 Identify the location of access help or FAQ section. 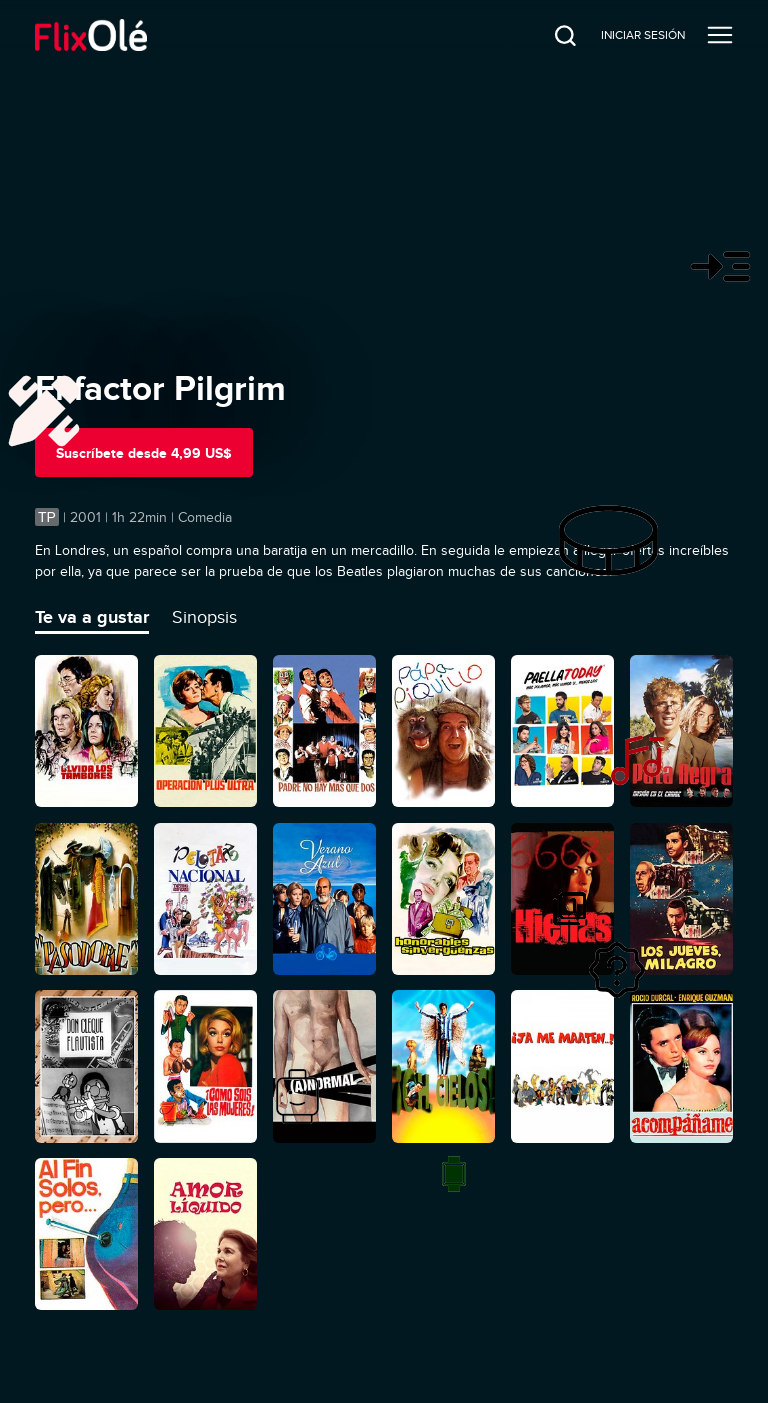
(617, 970).